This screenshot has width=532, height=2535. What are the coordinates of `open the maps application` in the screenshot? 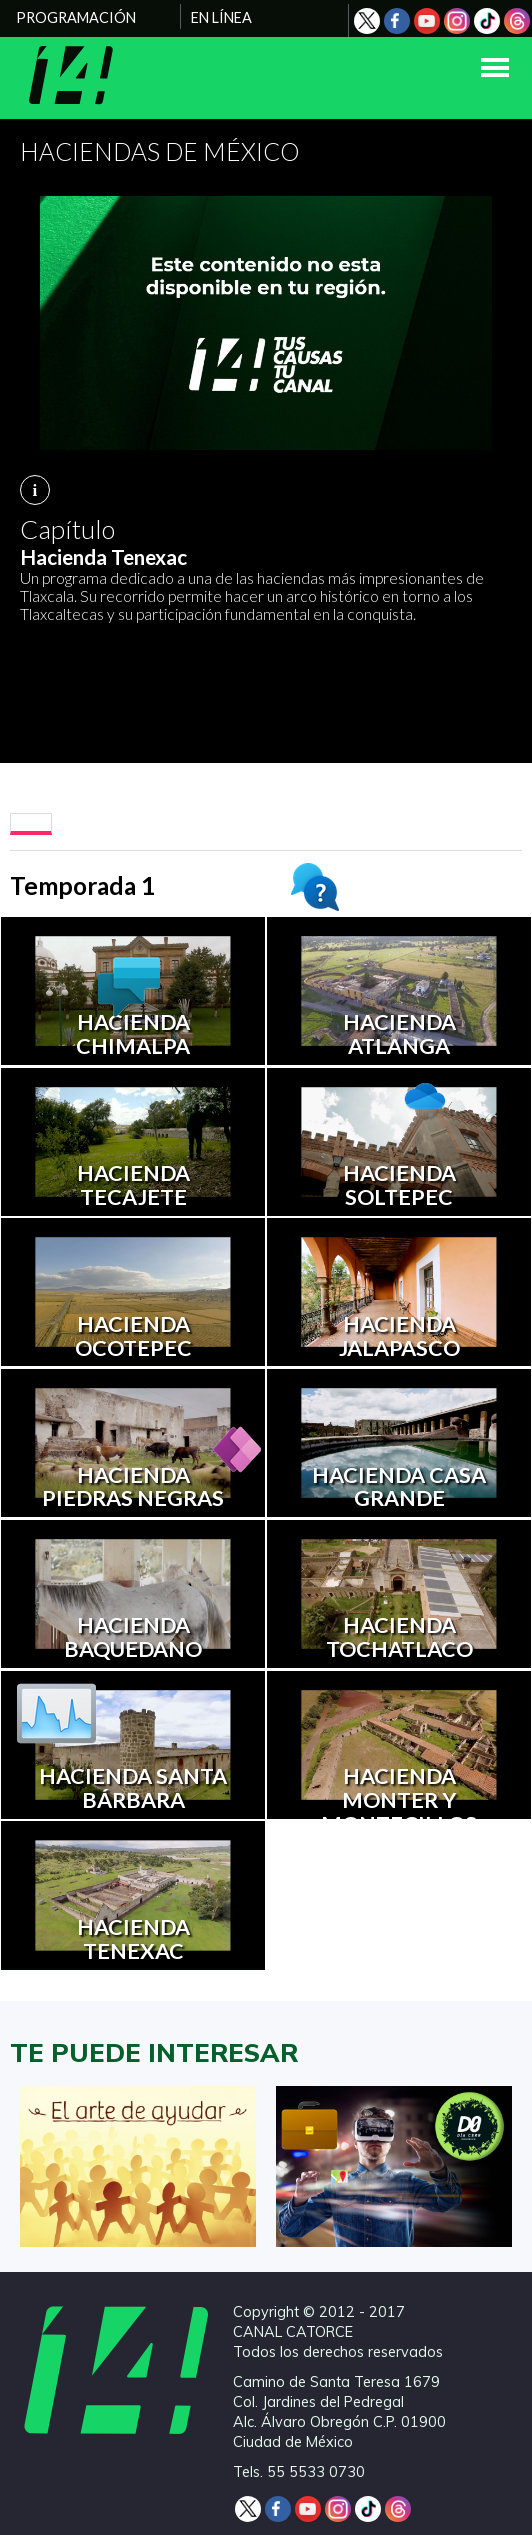 It's located at (339, 2176).